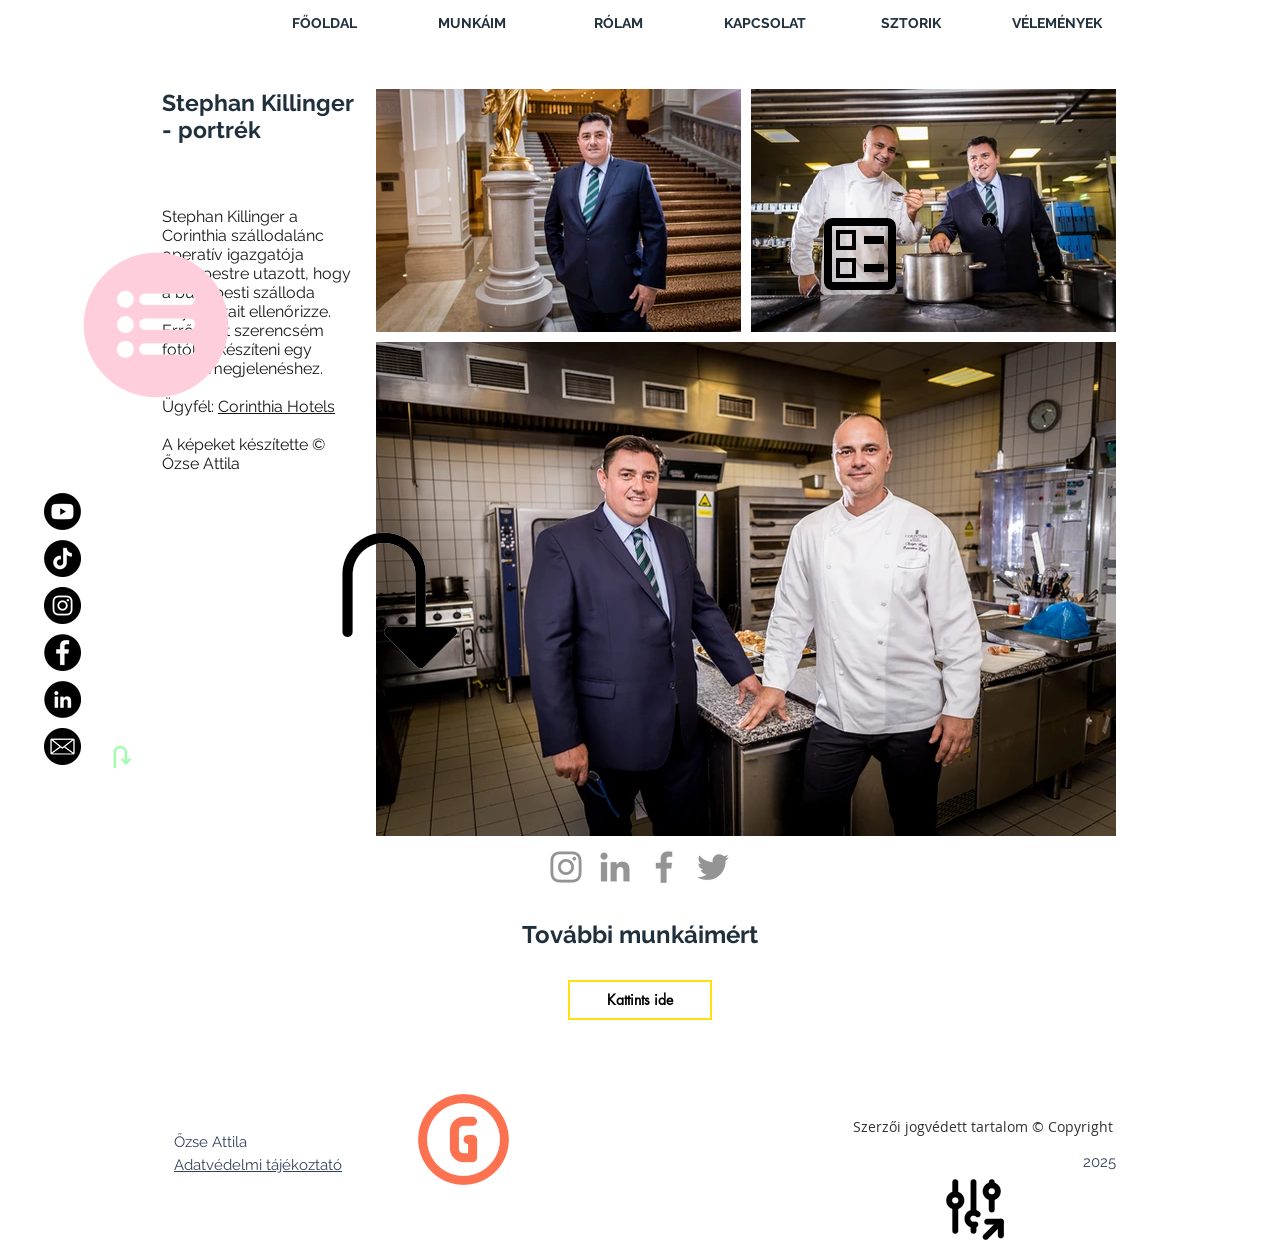 The height and width of the screenshot is (1258, 1280). Describe the element at coordinates (973, 1206) in the screenshot. I see `share current filter or settings configuration` at that location.